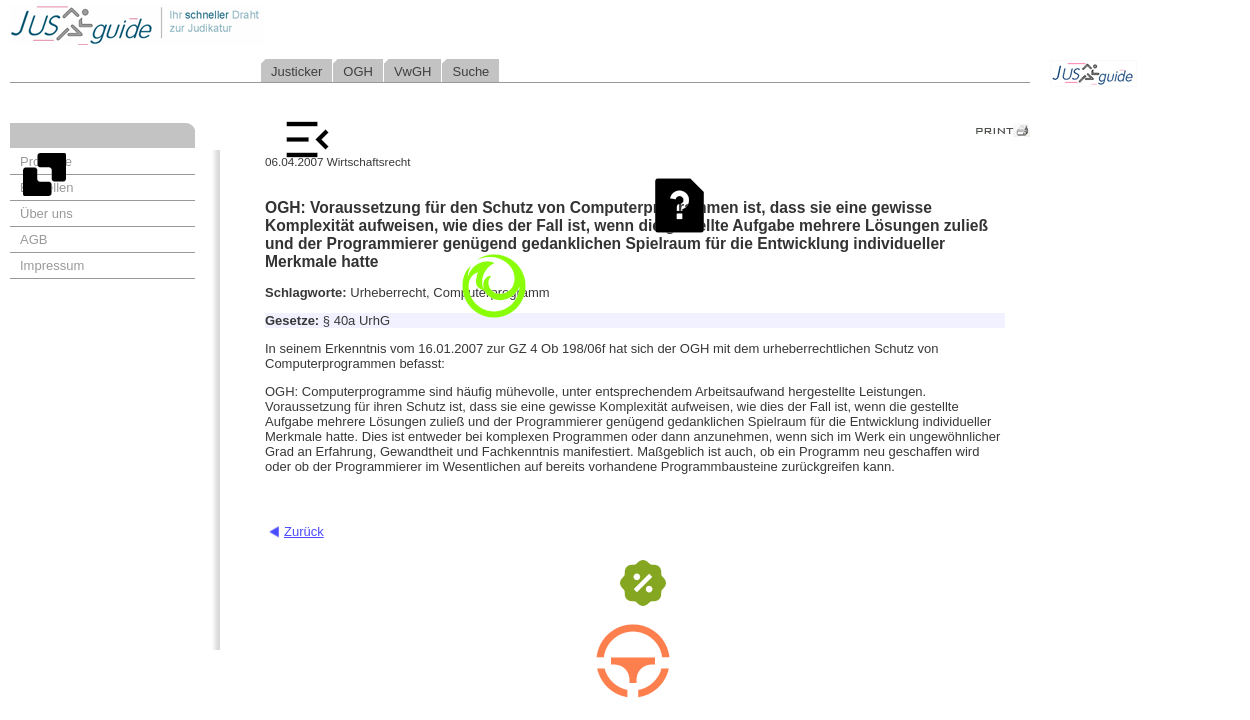 The width and height of the screenshot is (1250, 720). I want to click on access driving or navigation mode, so click(633, 661).